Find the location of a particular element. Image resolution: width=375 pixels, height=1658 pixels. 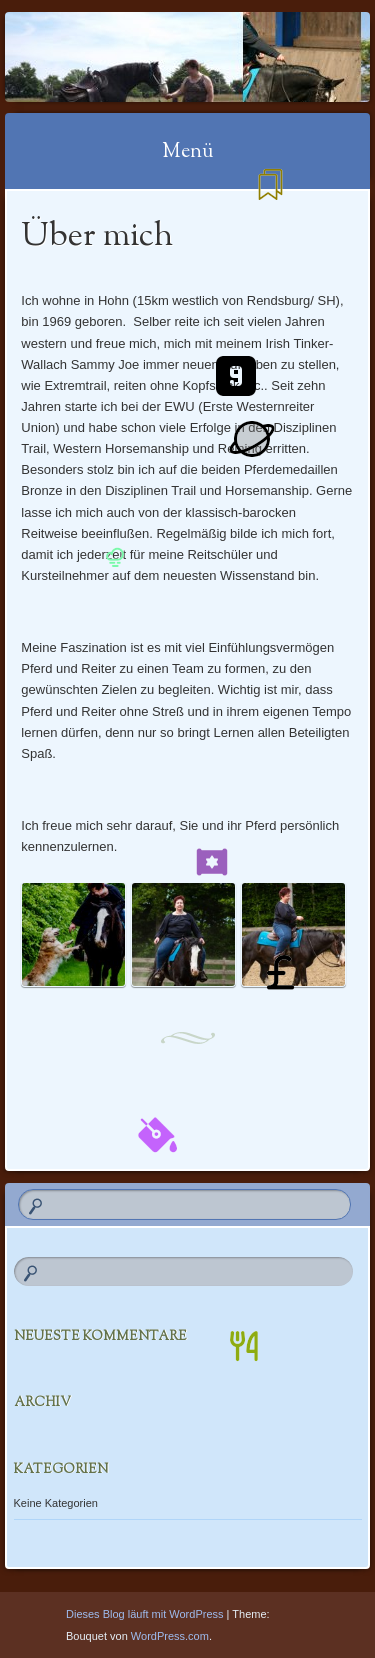

fill area with selected color is located at coordinates (157, 1136).